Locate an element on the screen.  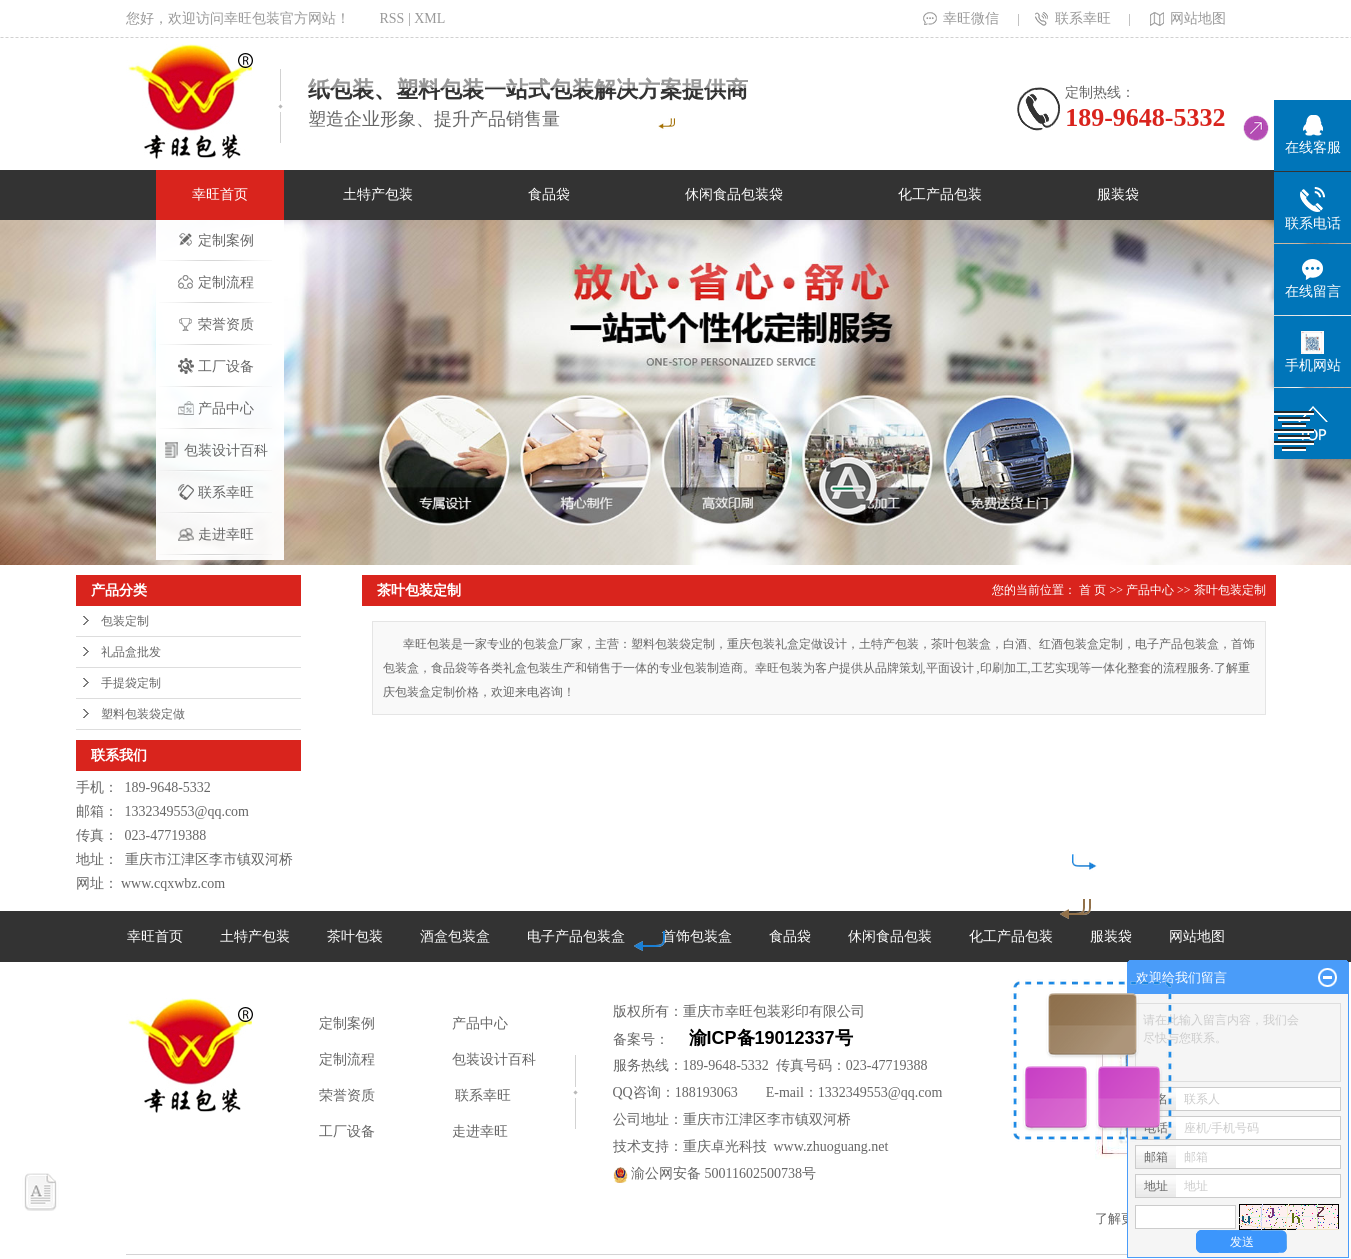
forward this email to another recipient is located at coordinates (1084, 860).